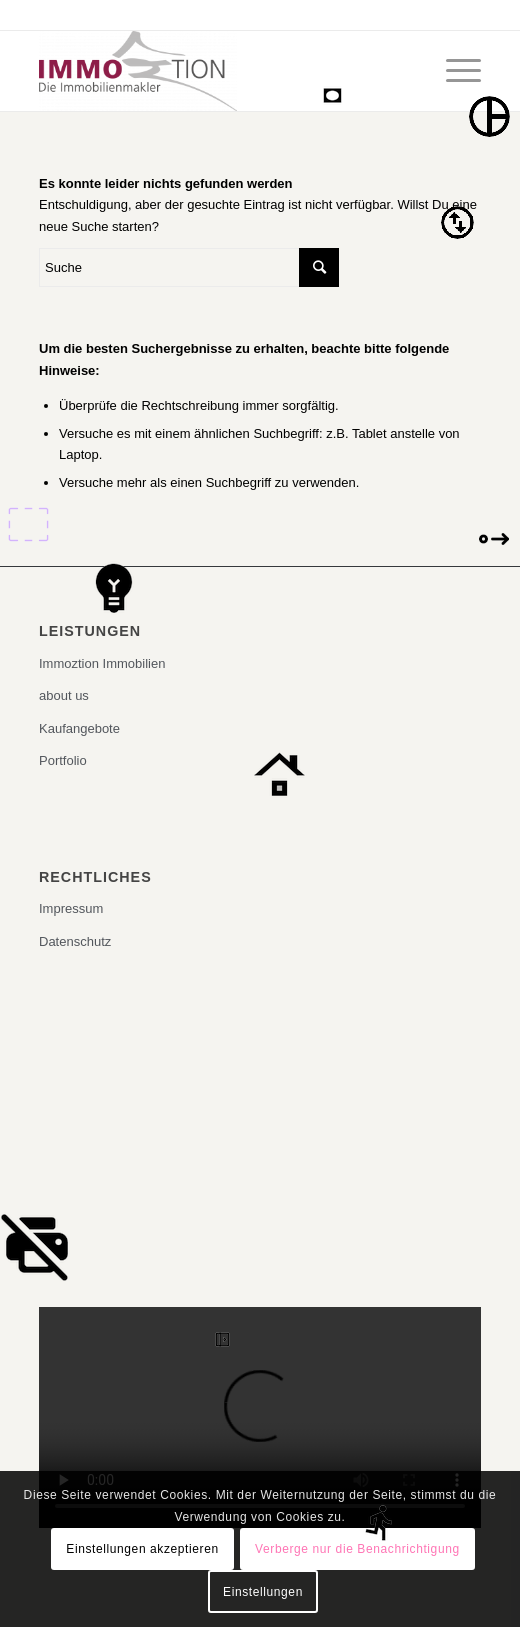 This screenshot has height=1627, width=520. What do you see at coordinates (28, 524) in the screenshot?
I see `select or define a region` at bounding box center [28, 524].